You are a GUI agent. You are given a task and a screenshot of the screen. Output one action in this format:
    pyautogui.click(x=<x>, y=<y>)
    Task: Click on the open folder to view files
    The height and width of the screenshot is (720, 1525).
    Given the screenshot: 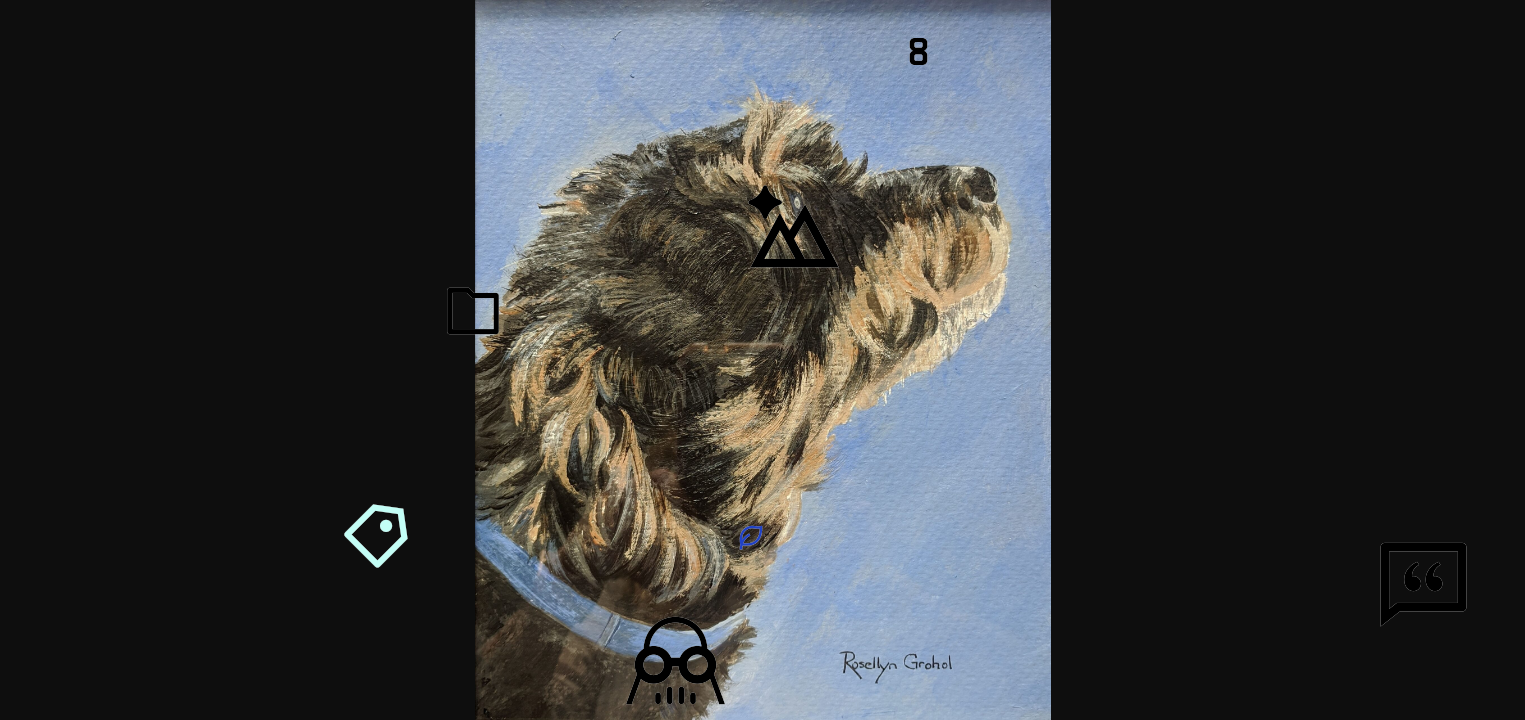 What is the action you would take?
    pyautogui.click(x=473, y=311)
    